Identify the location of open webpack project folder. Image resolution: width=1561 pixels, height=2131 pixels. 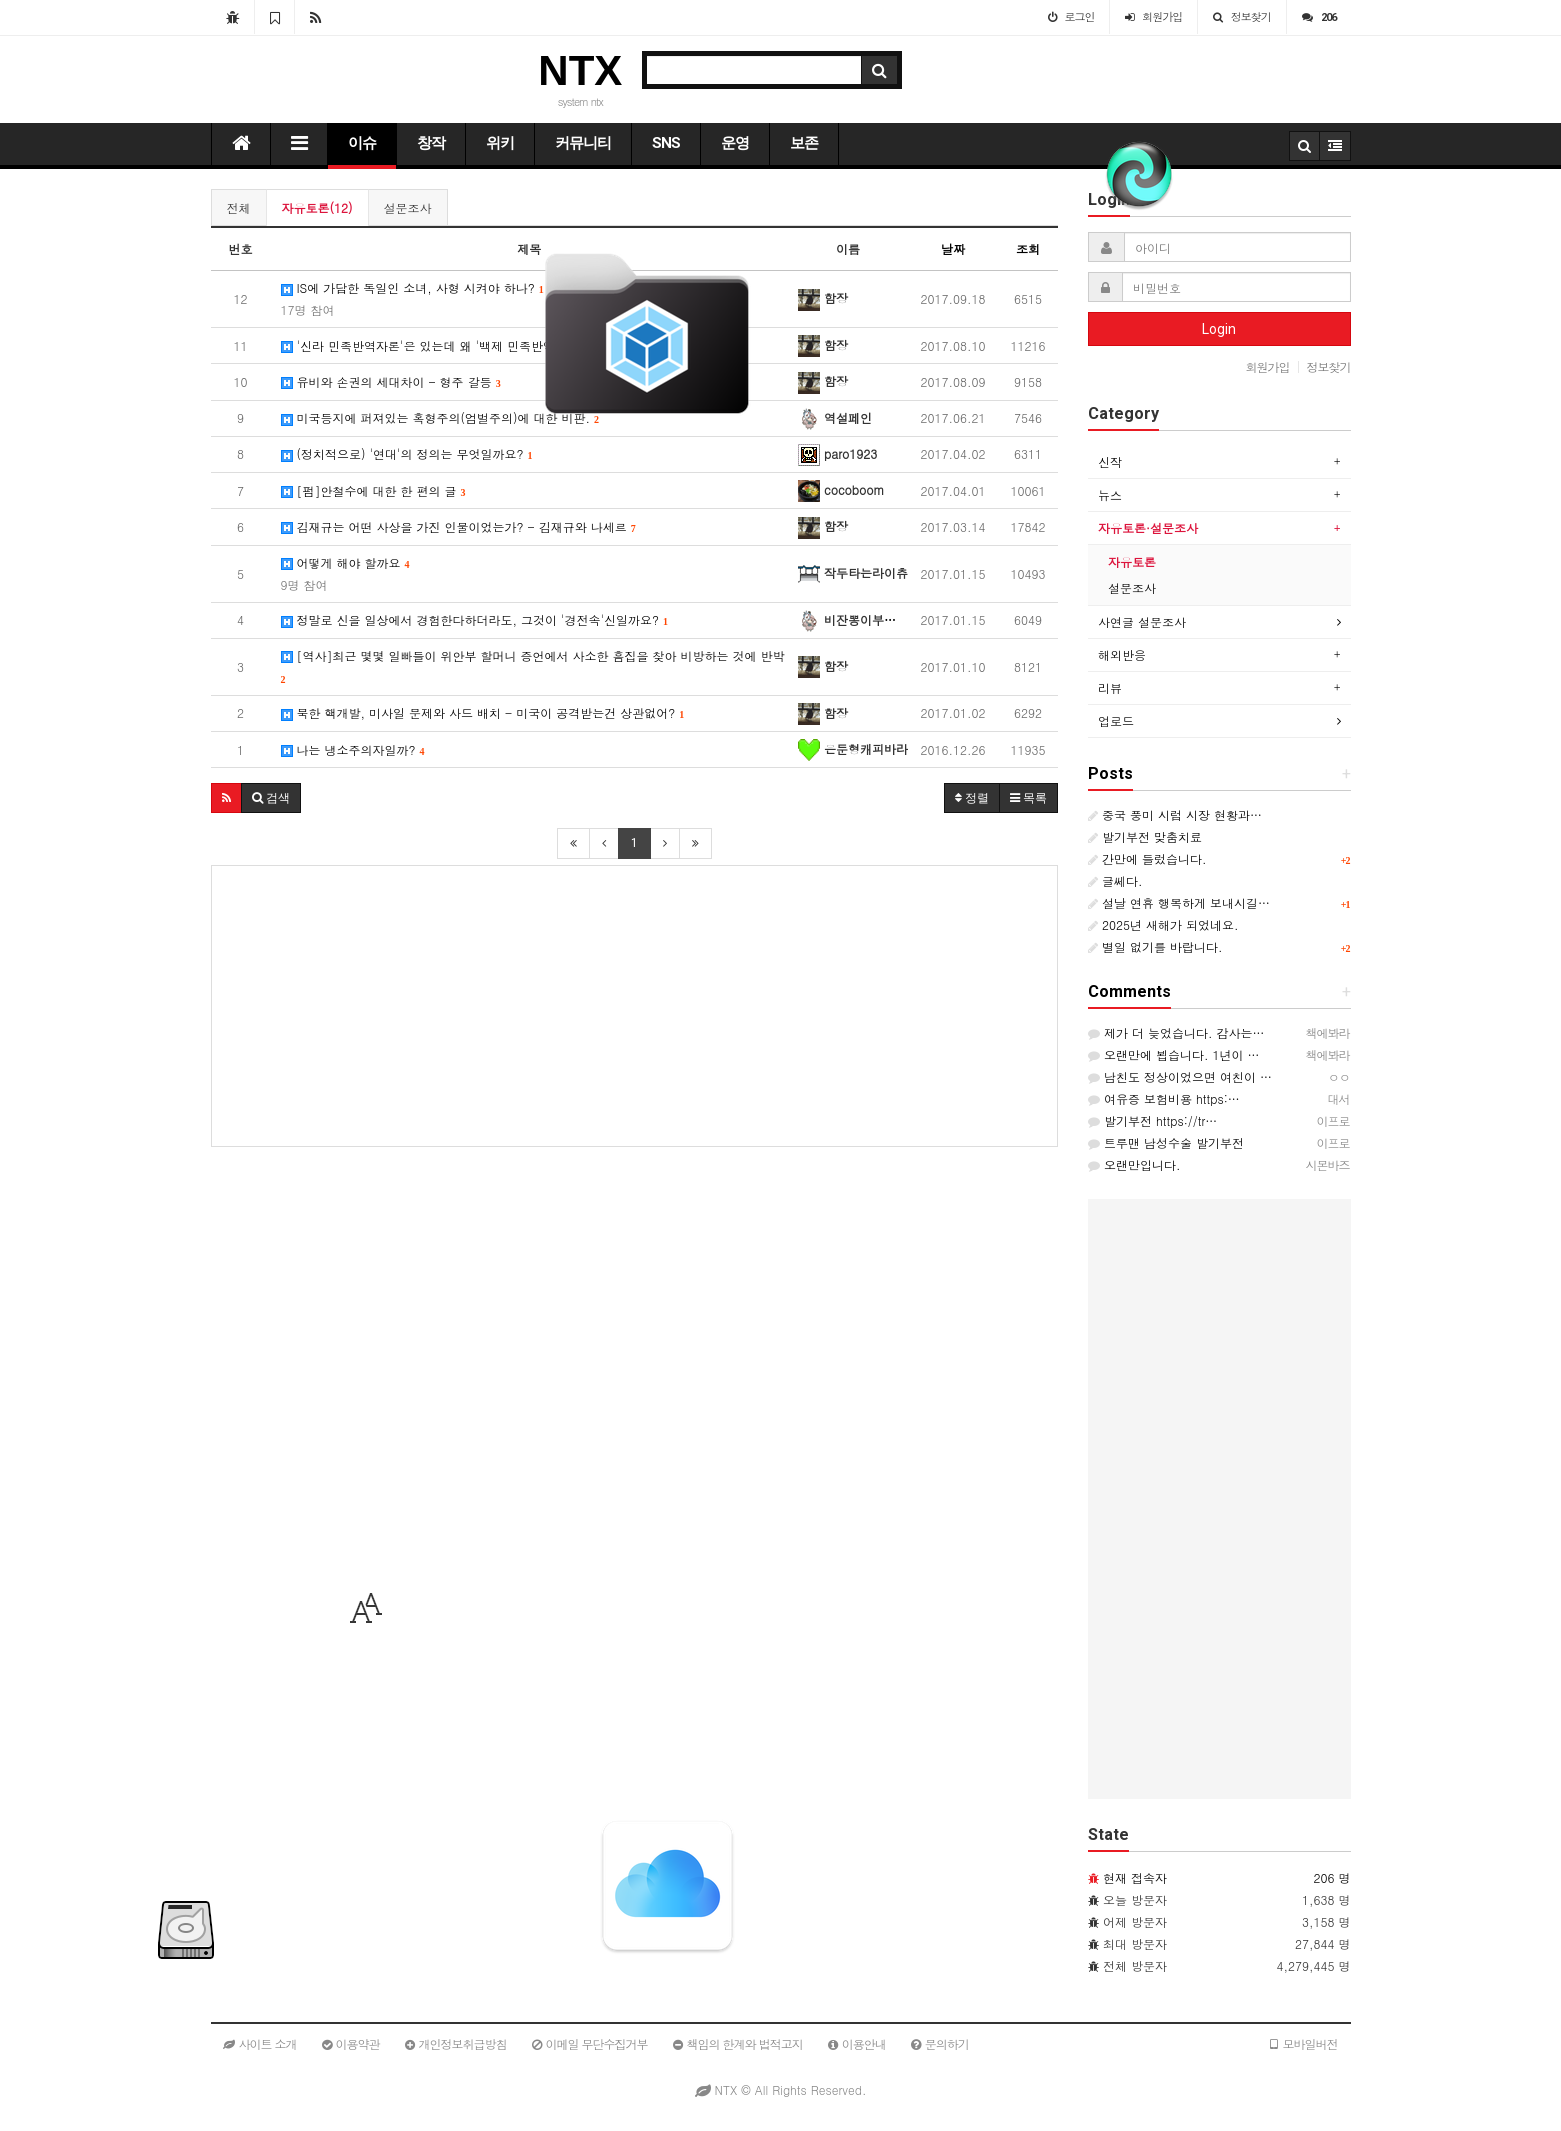
(646, 339).